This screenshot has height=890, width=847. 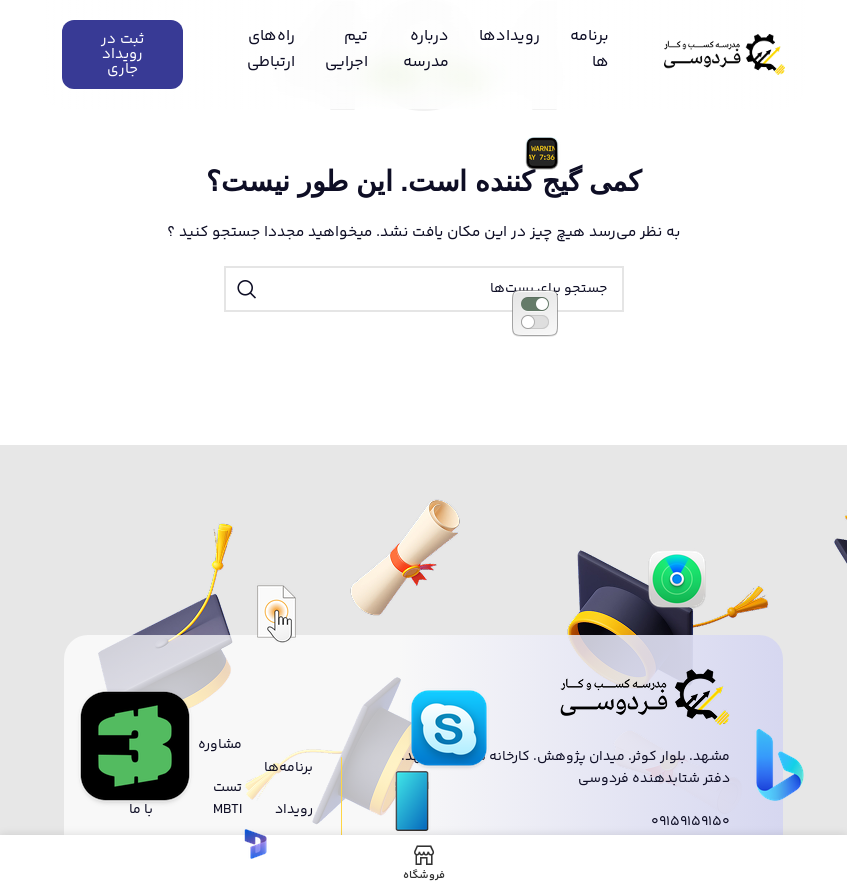 What do you see at coordinates (677, 579) in the screenshot?
I see `open the Find My app to locate devices or people` at bounding box center [677, 579].